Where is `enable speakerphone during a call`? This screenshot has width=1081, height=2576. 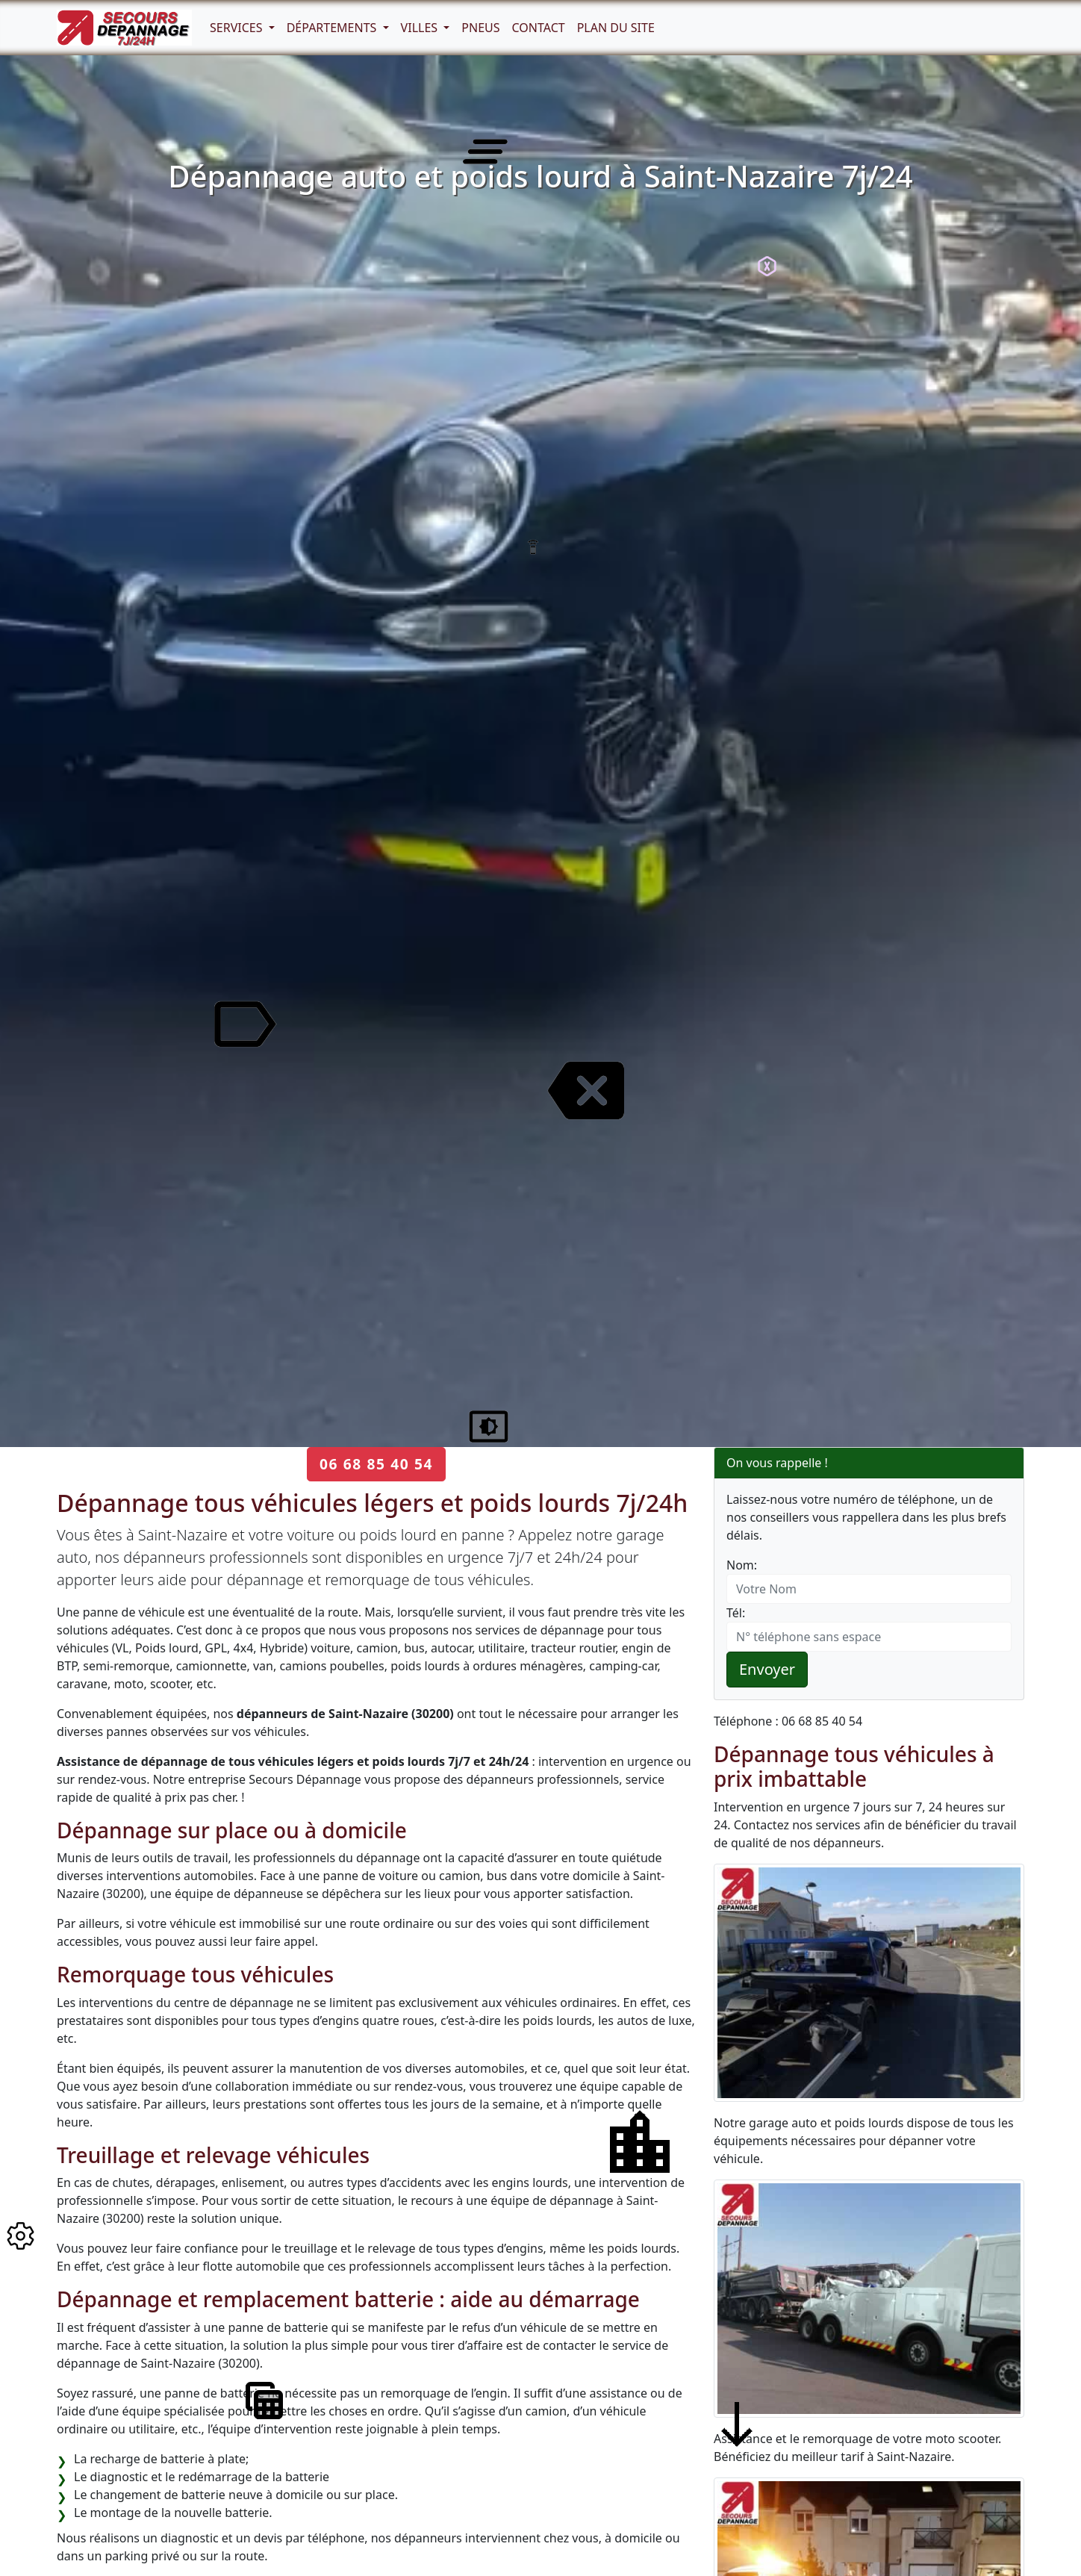
enable speakerphone during a call is located at coordinates (533, 547).